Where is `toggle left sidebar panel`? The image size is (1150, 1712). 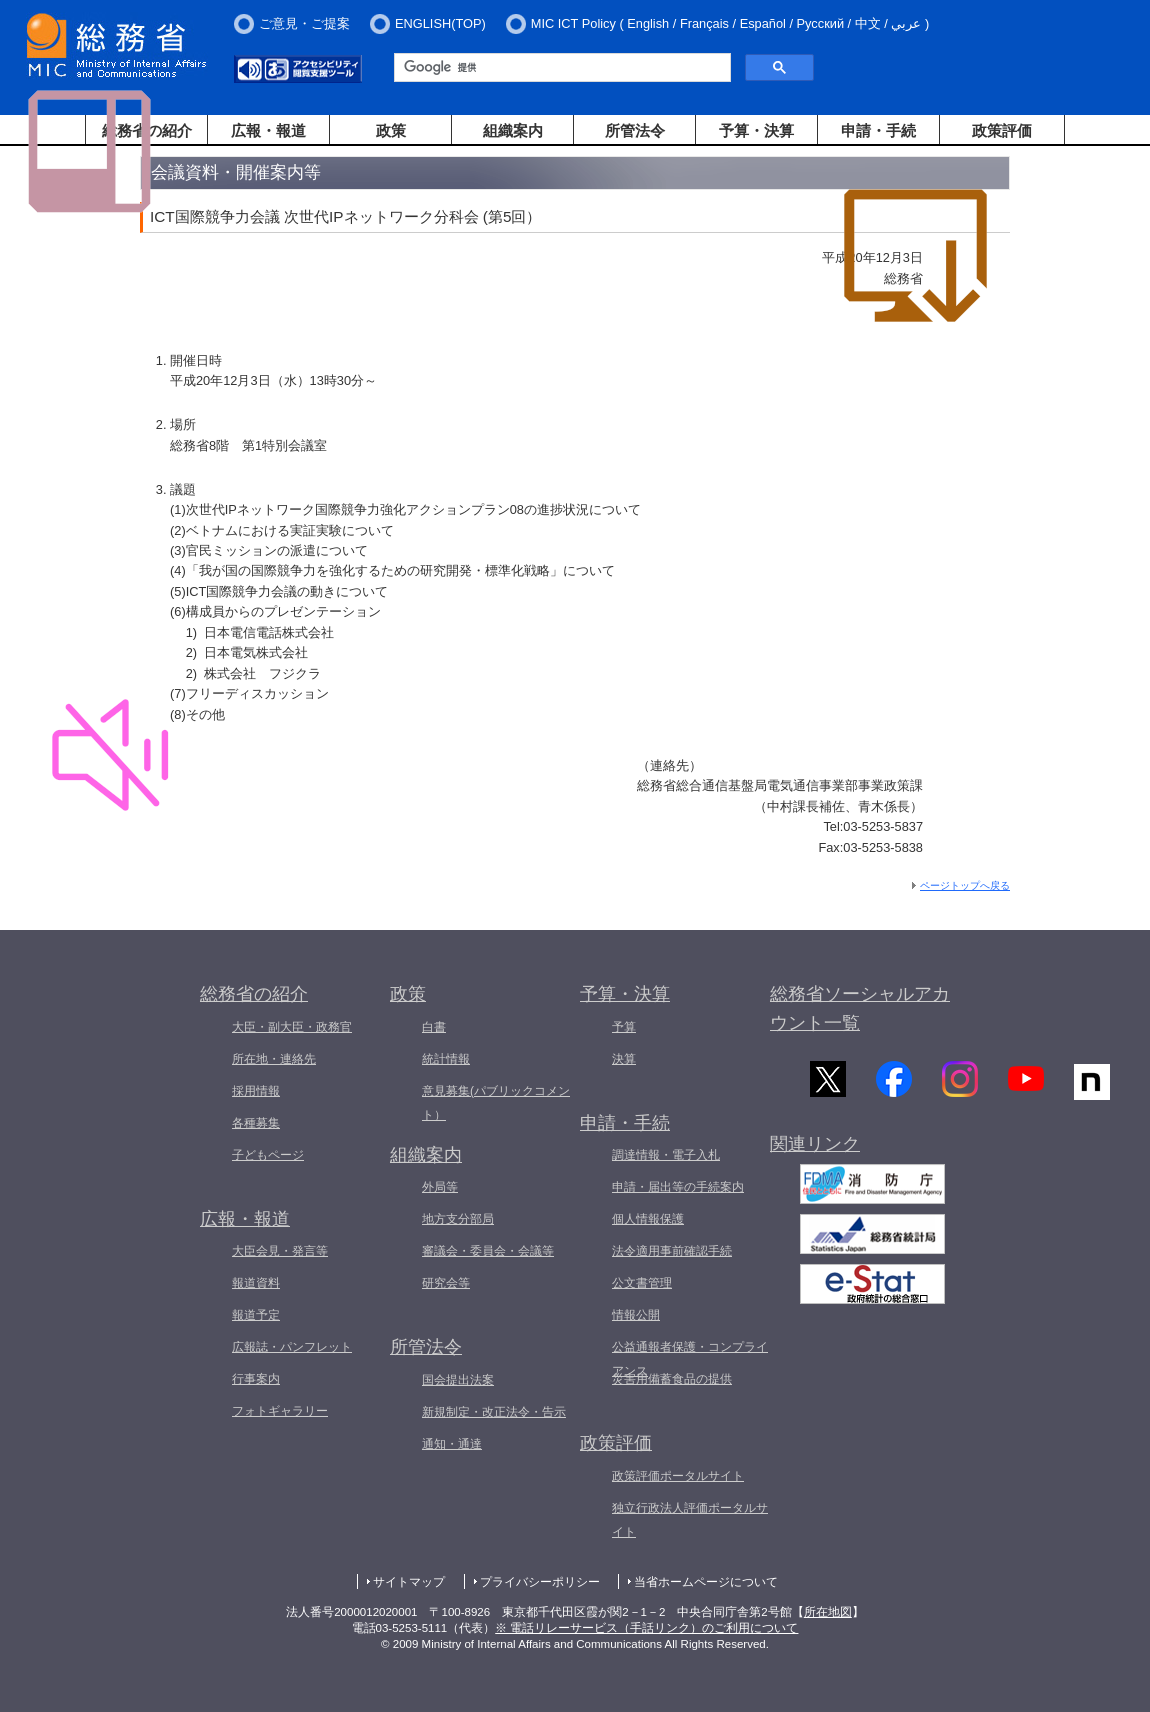
toggle left sidebar panel is located at coordinates (89, 151).